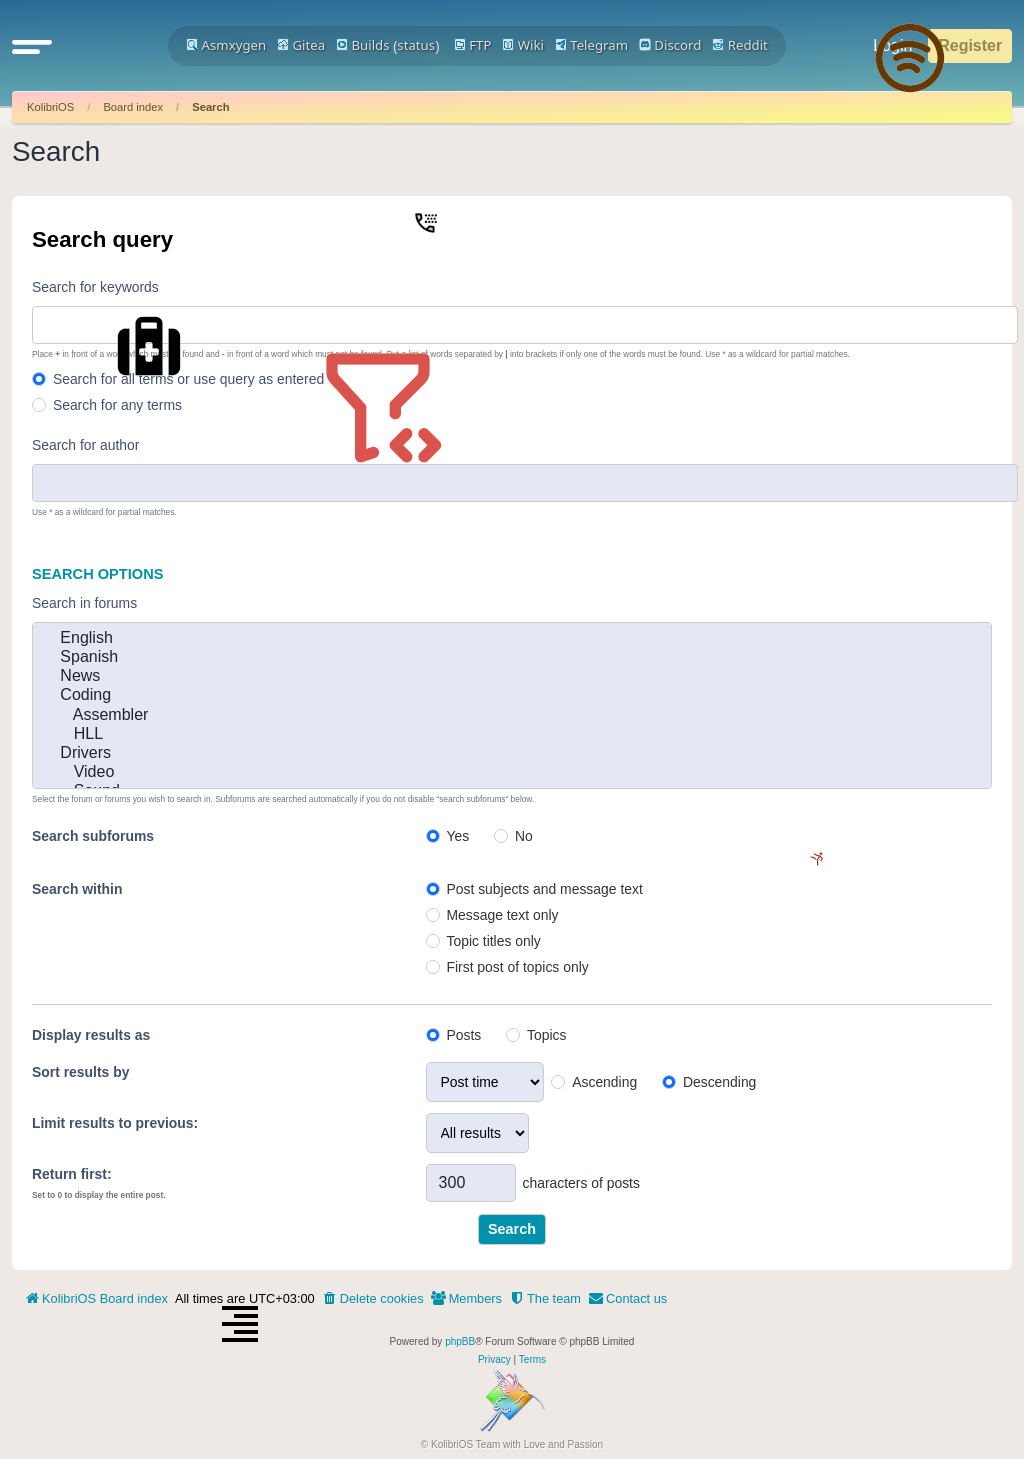 This screenshot has width=1024, height=1459. I want to click on align text to the right, so click(240, 1324).